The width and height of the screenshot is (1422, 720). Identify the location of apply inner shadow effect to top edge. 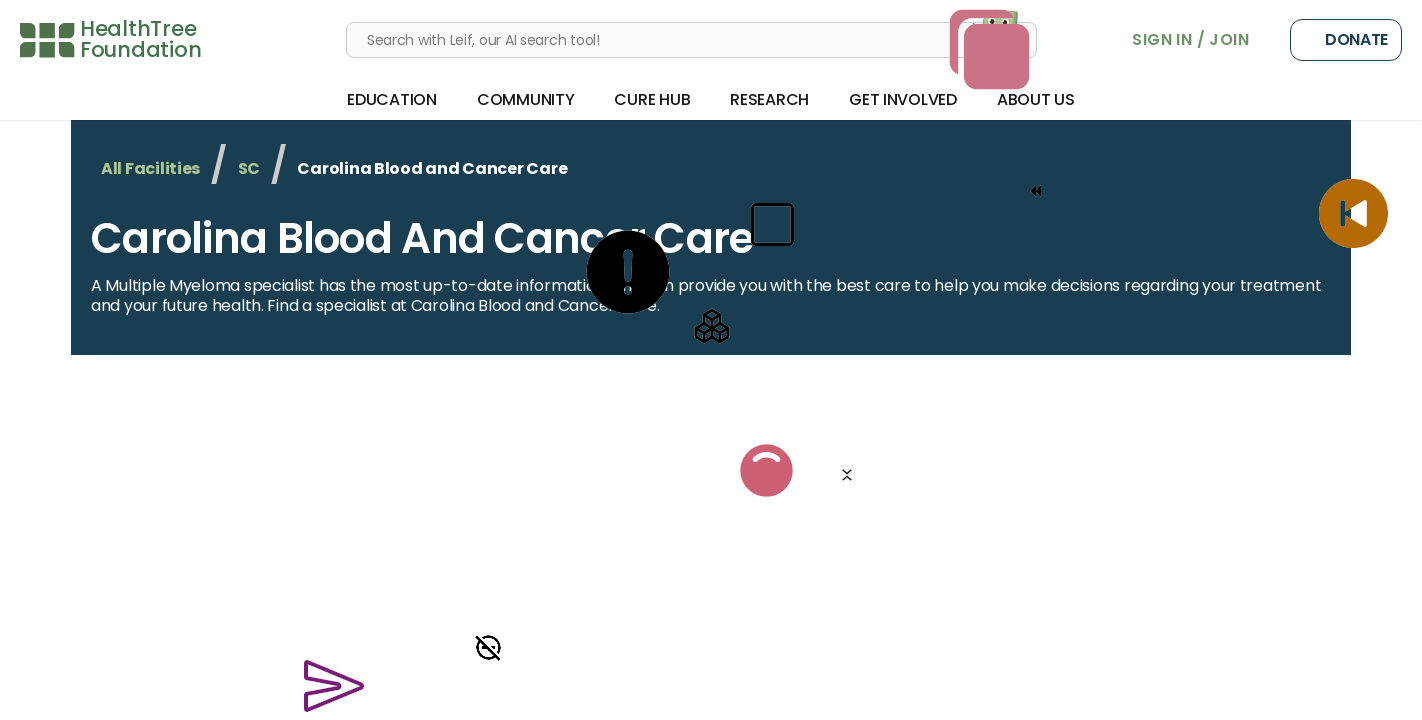
(766, 470).